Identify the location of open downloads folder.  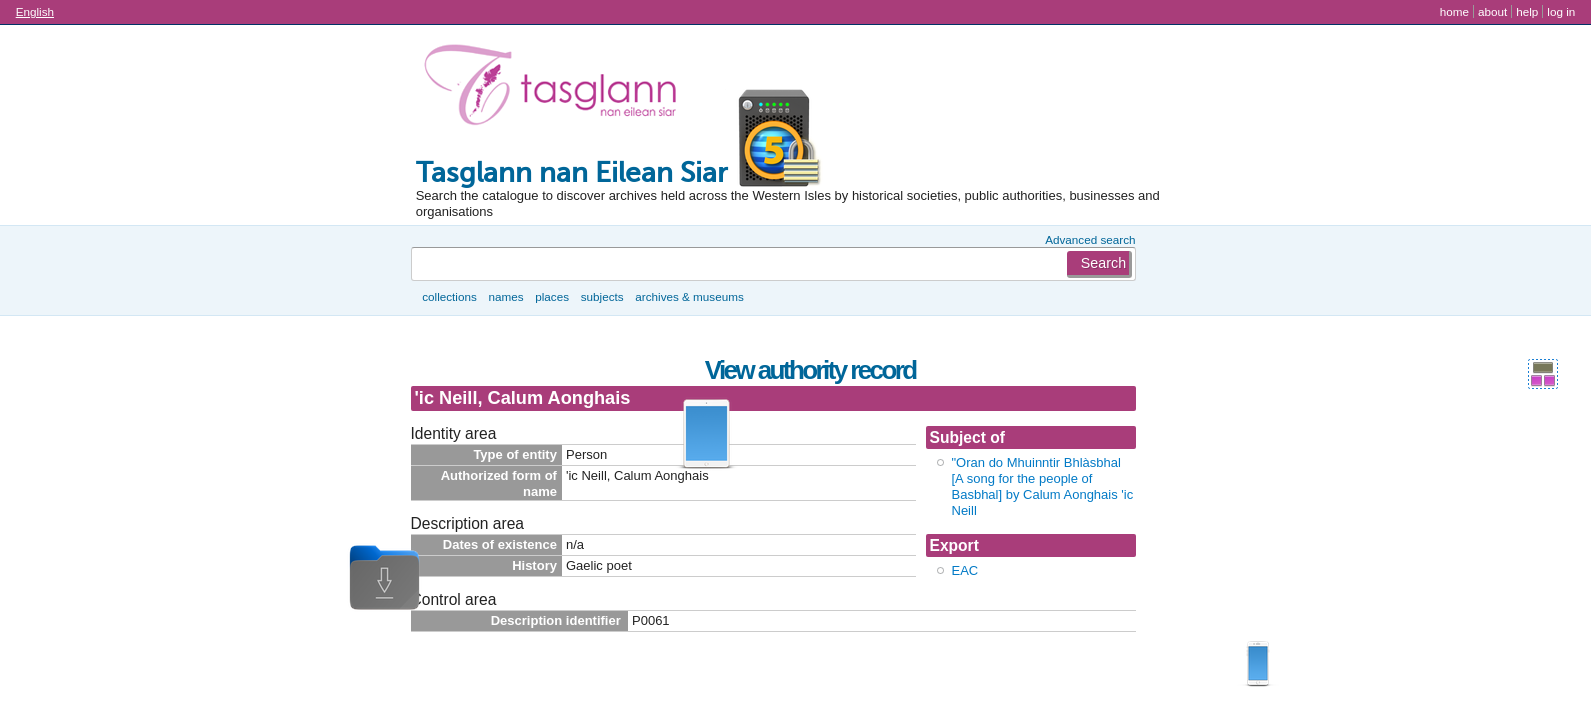
(384, 577).